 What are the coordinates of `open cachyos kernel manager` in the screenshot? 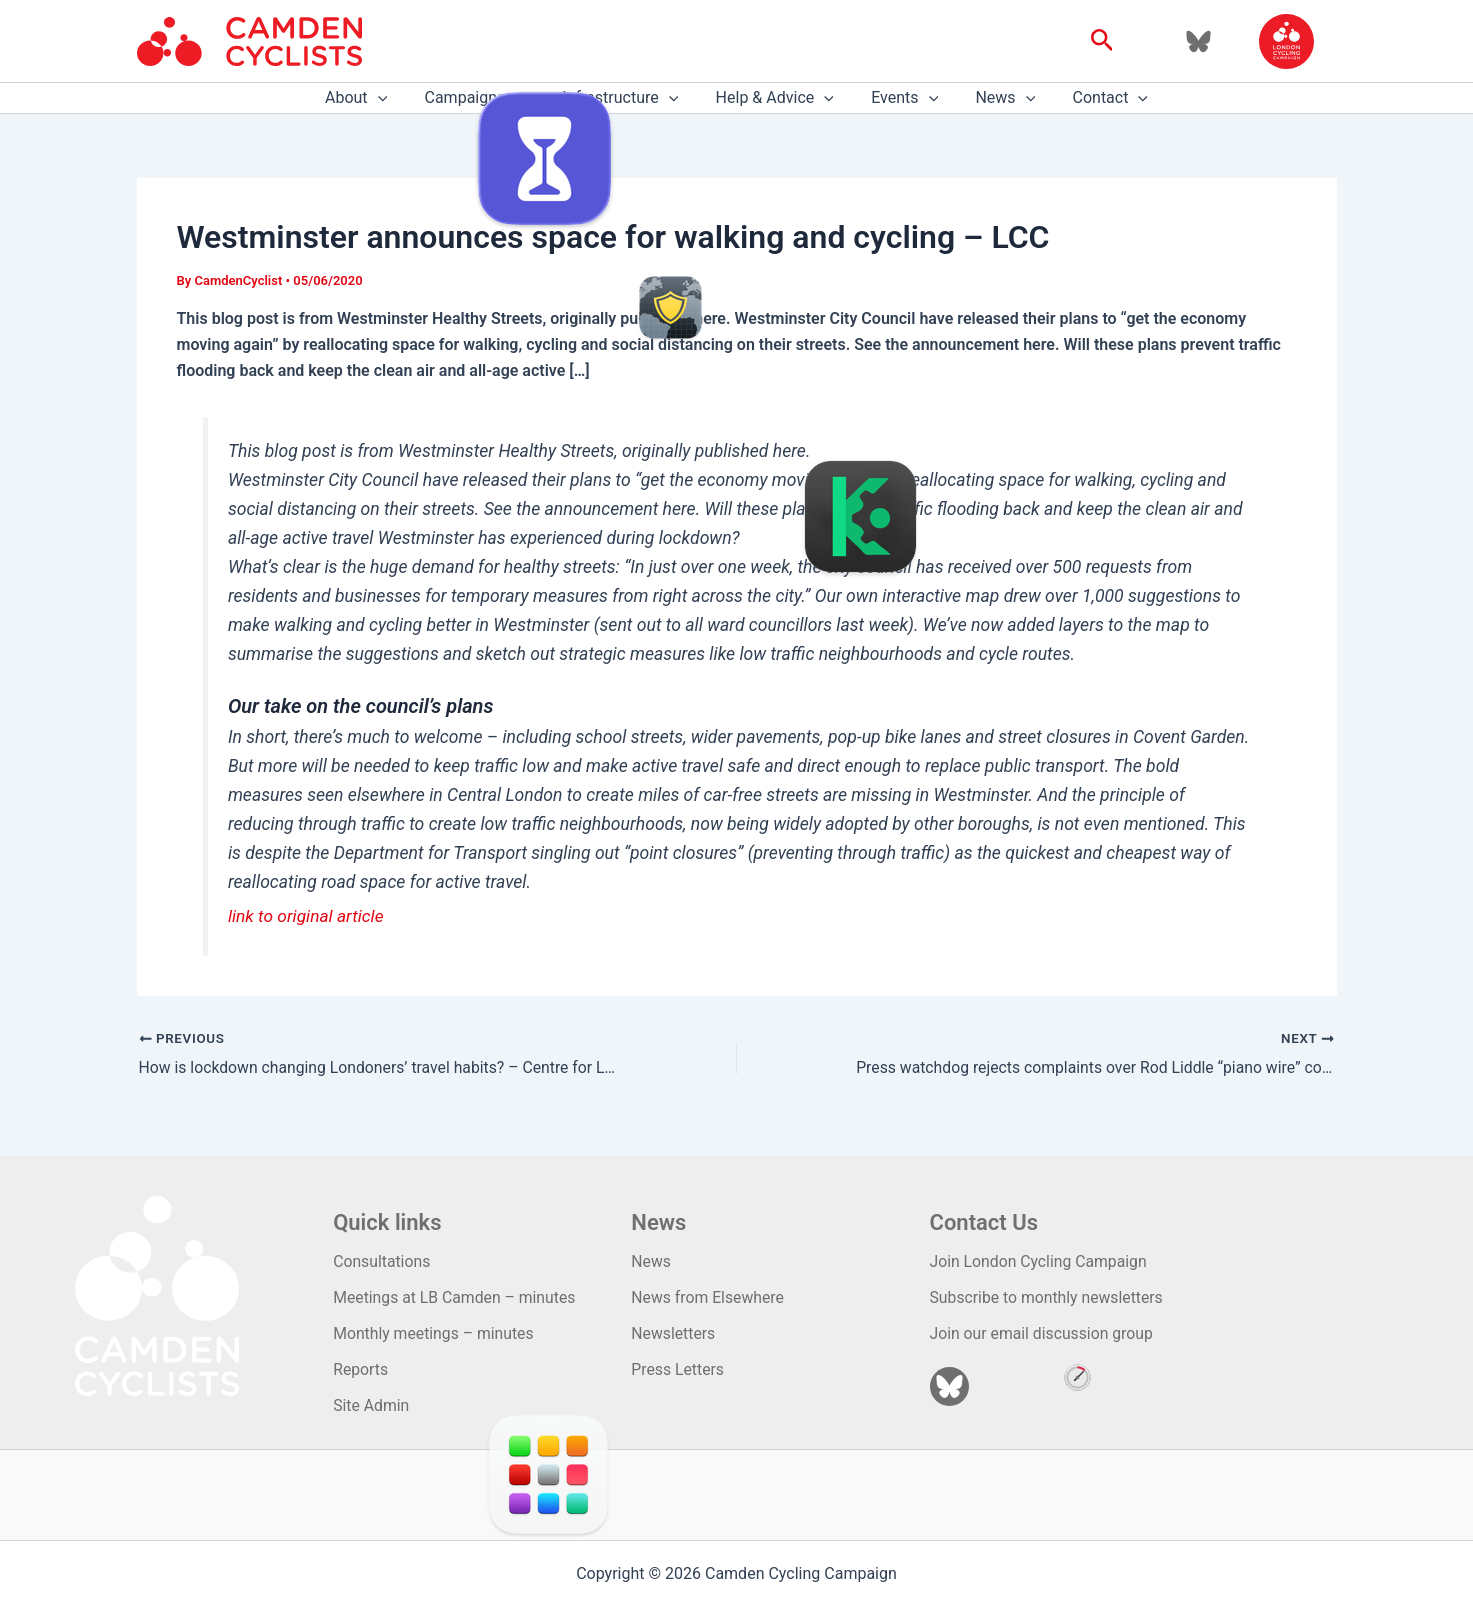 It's located at (860, 516).